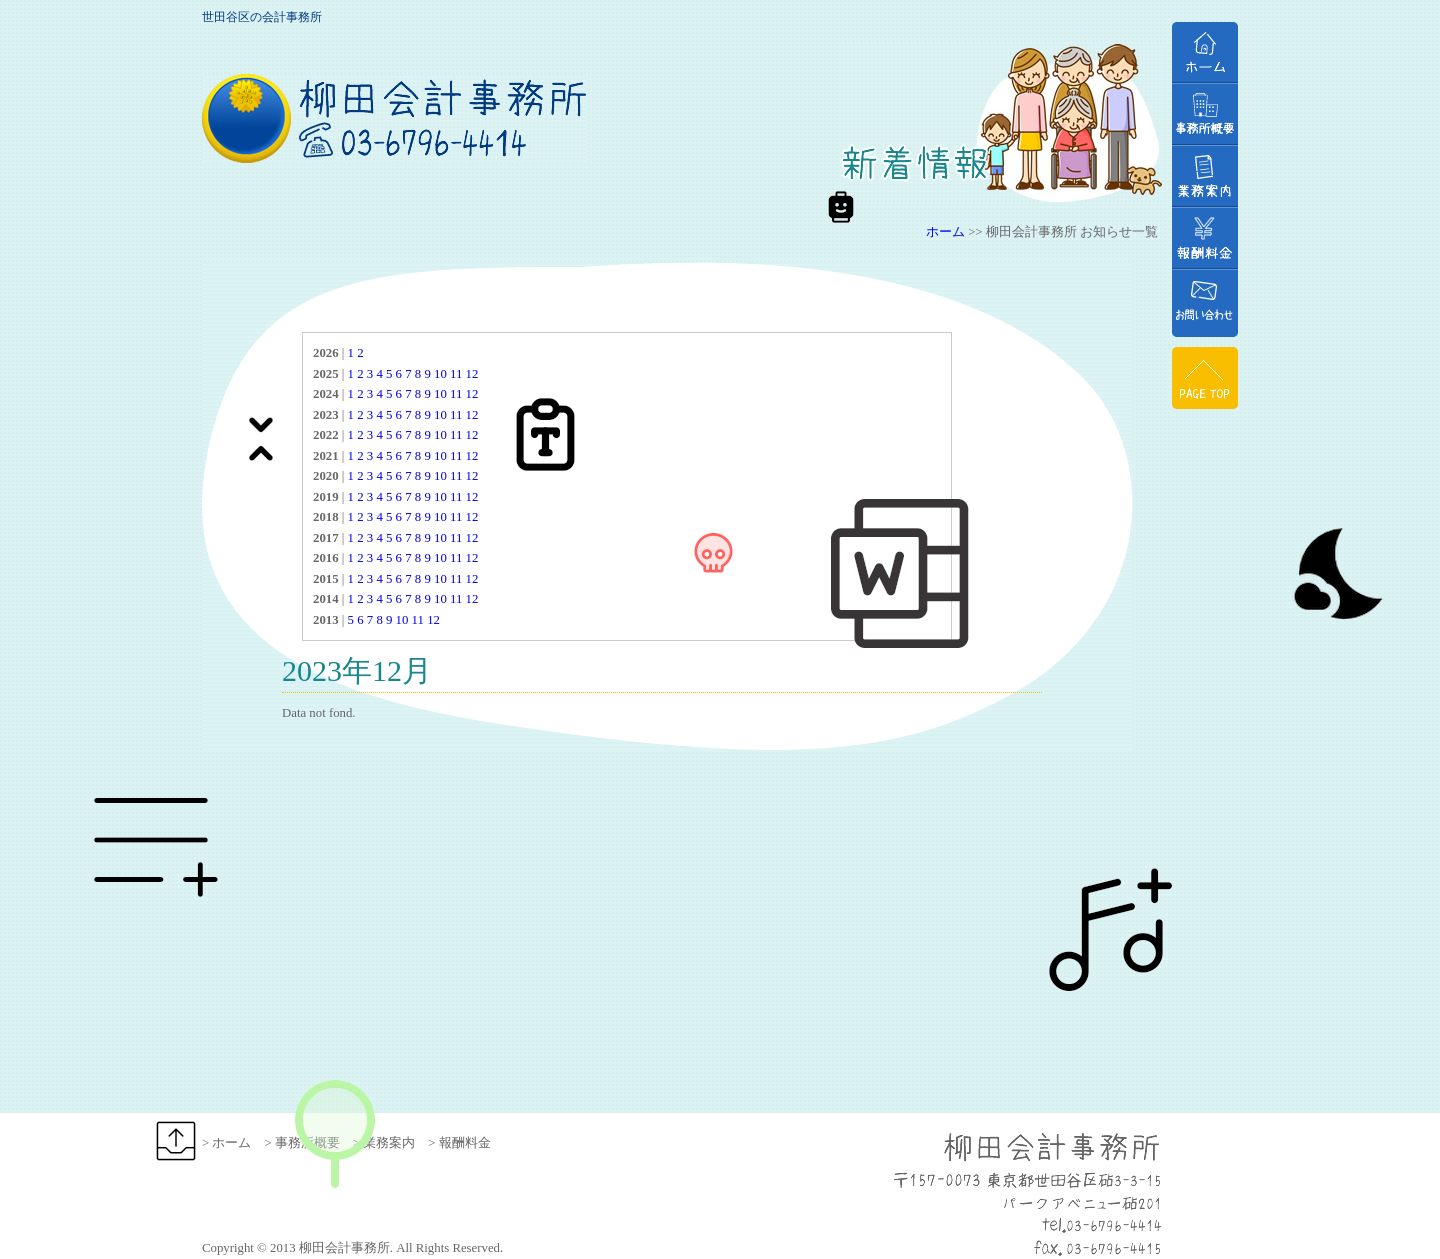 This screenshot has width=1440, height=1259. What do you see at coordinates (176, 1141) in the screenshot?
I see `upload file from inbox or tray` at bounding box center [176, 1141].